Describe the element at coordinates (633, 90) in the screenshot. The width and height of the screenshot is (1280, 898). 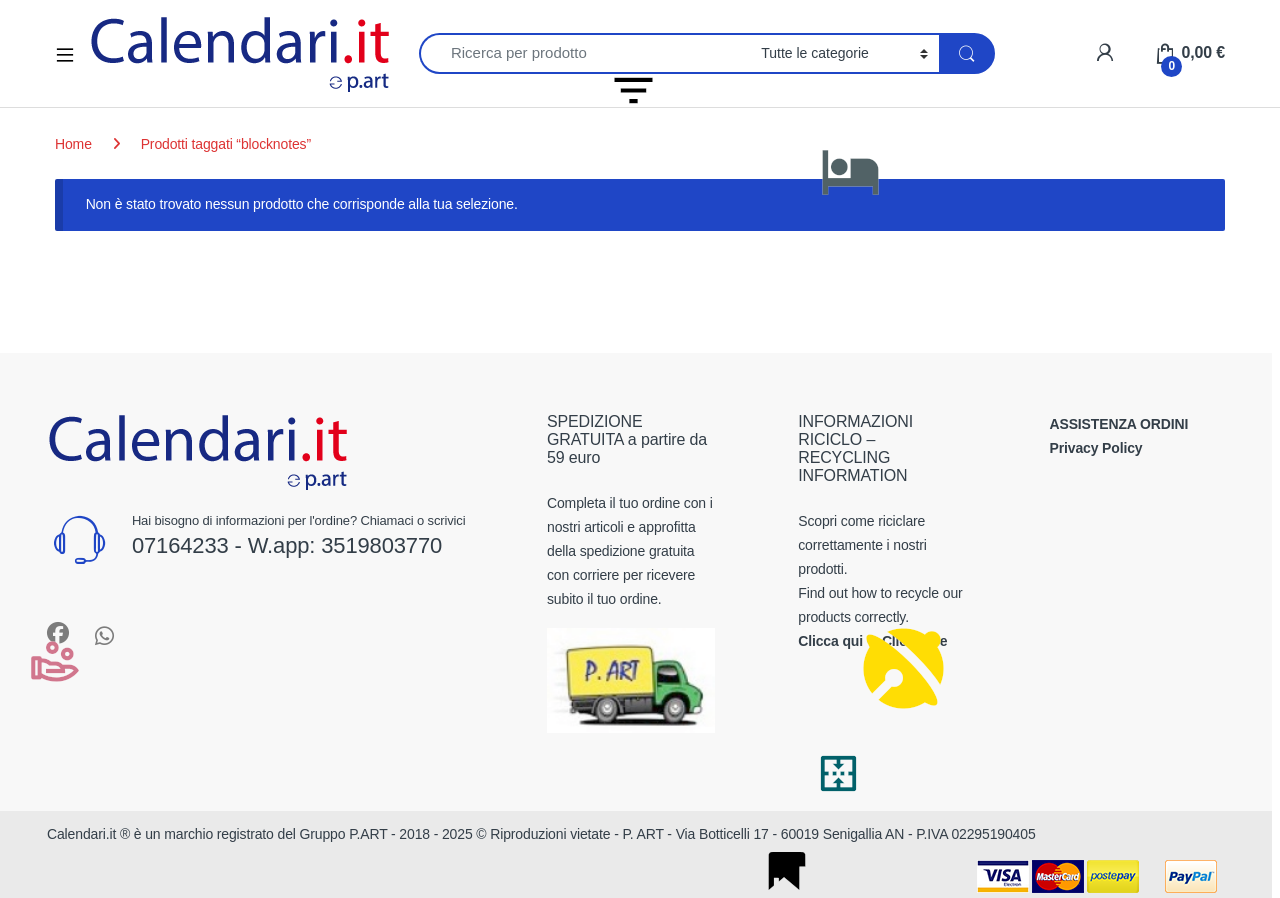
I see `filter or sort list items` at that location.